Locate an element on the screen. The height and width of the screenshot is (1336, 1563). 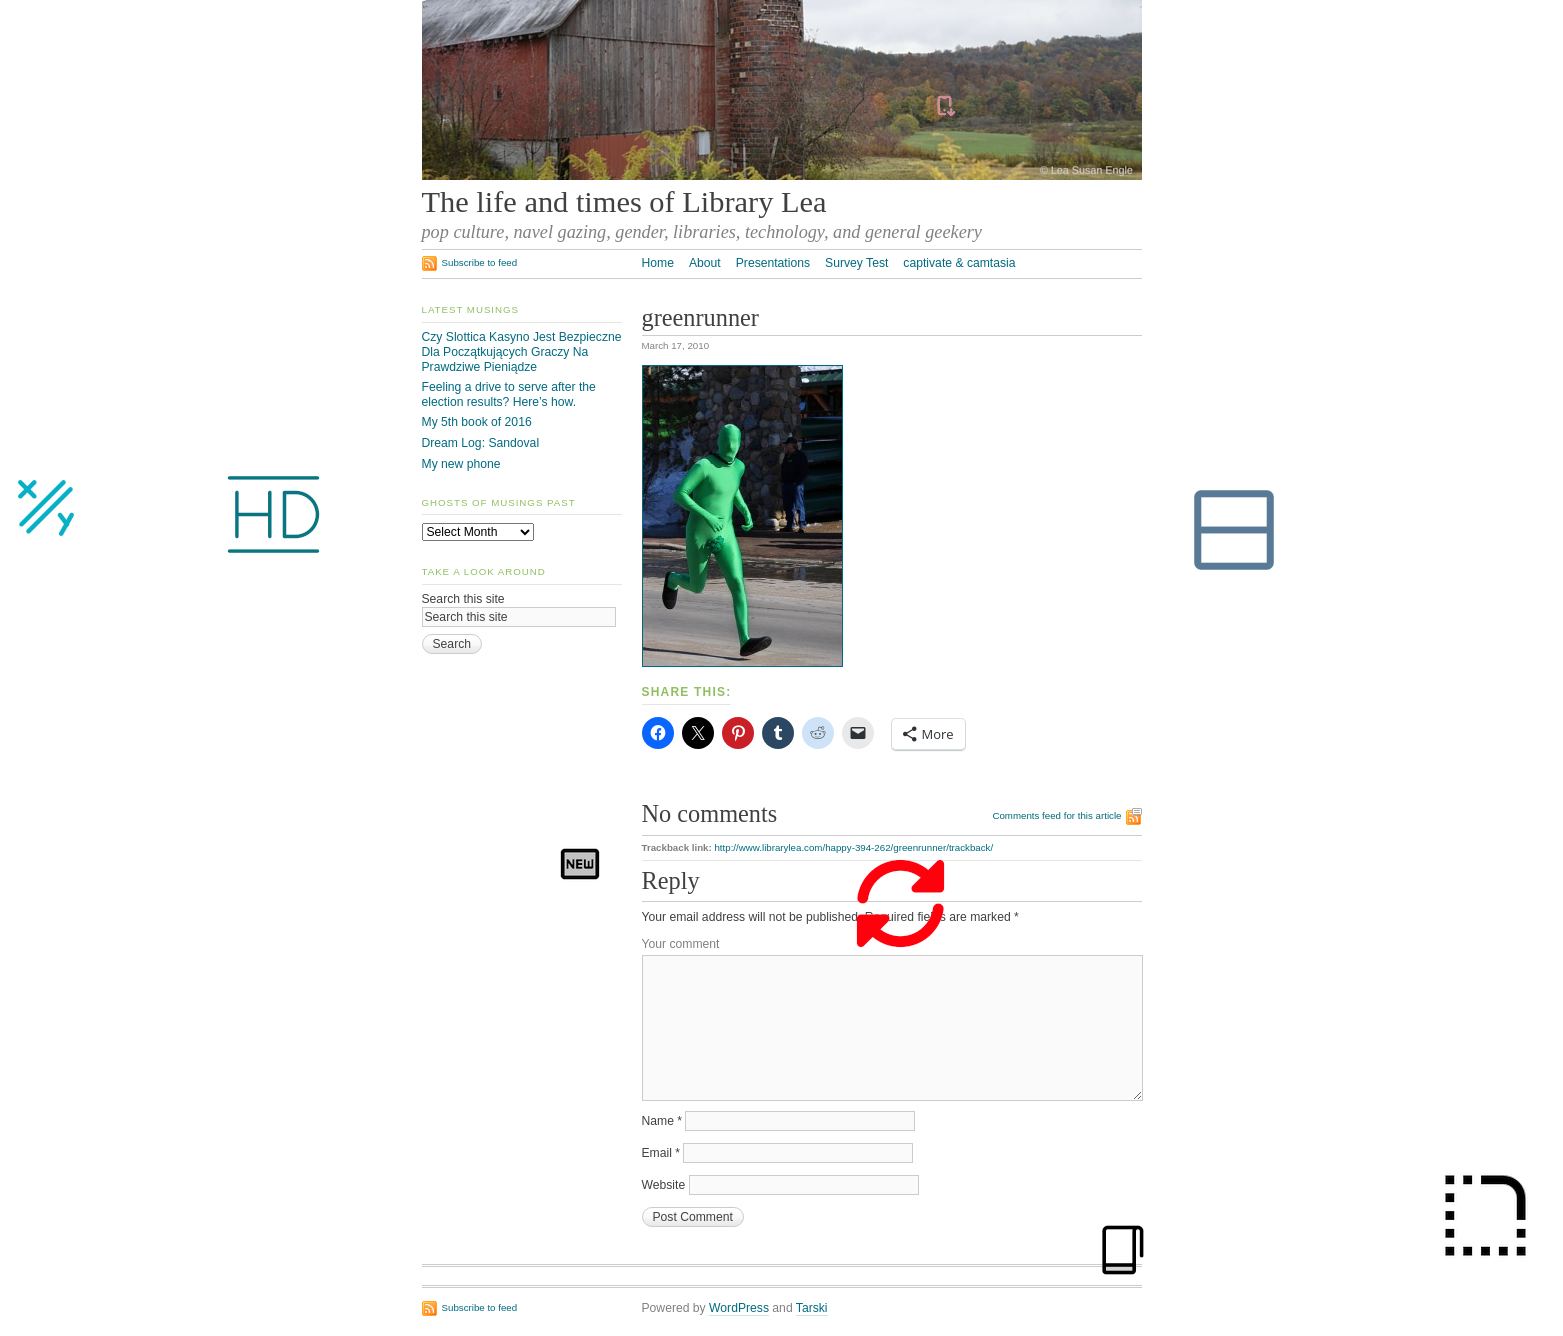
adjust corner radius of a shape or element is located at coordinates (1485, 1215).